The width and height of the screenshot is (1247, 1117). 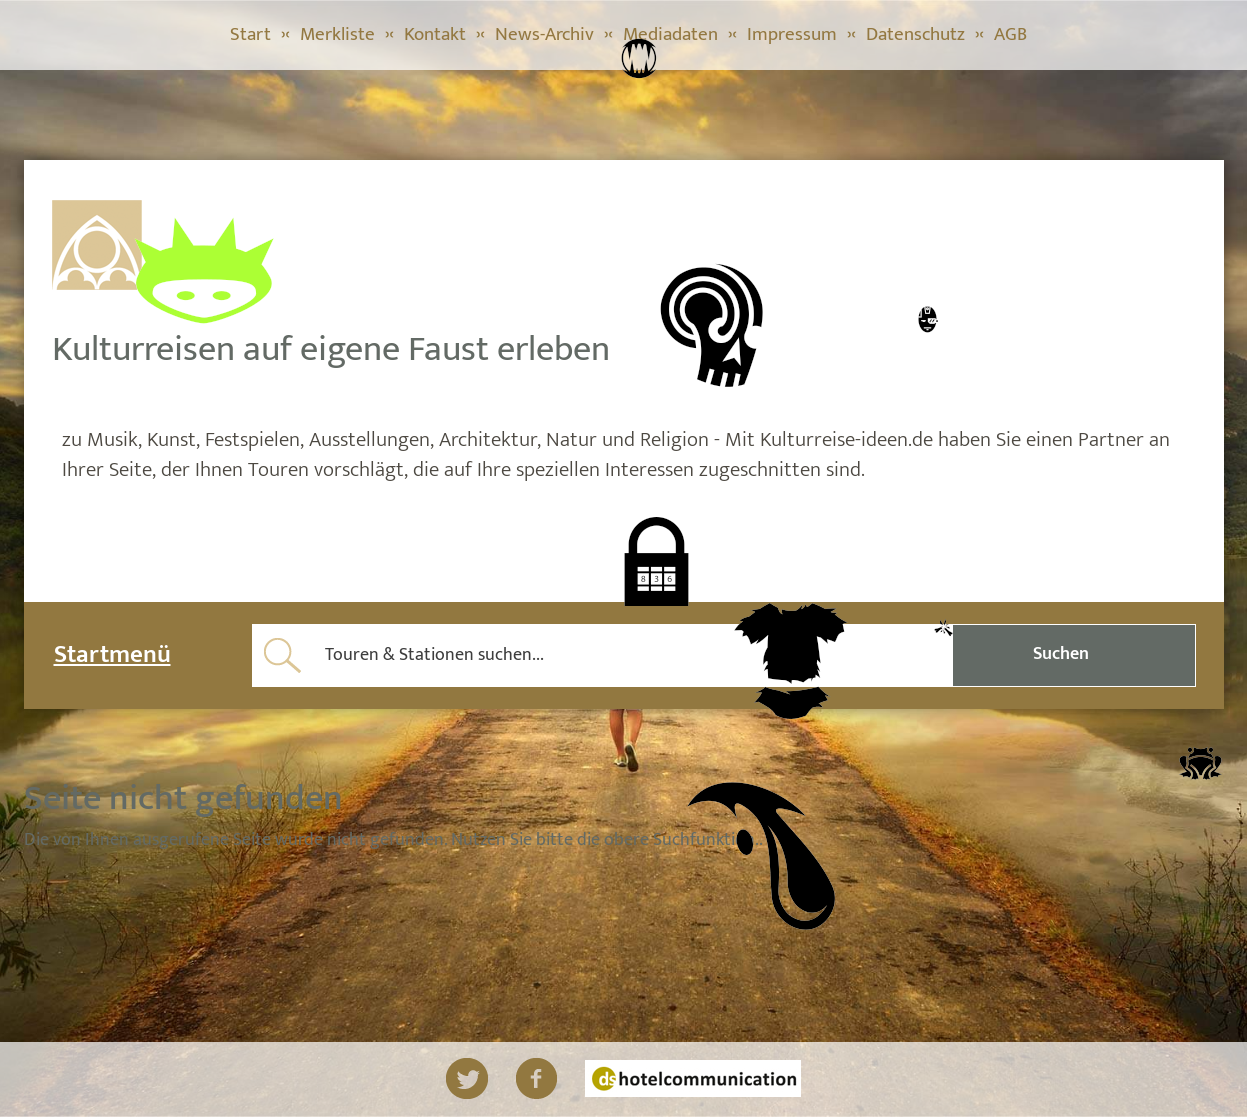 What do you see at coordinates (943, 627) in the screenshot?
I see `indicates a fracture or bone injury in a health app` at bounding box center [943, 627].